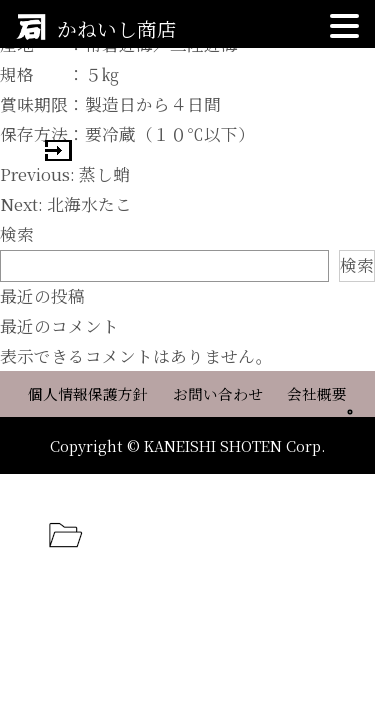 Image resolution: width=375 pixels, height=720 pixels. I want to click on import or input data into the application, so click(58, 150).